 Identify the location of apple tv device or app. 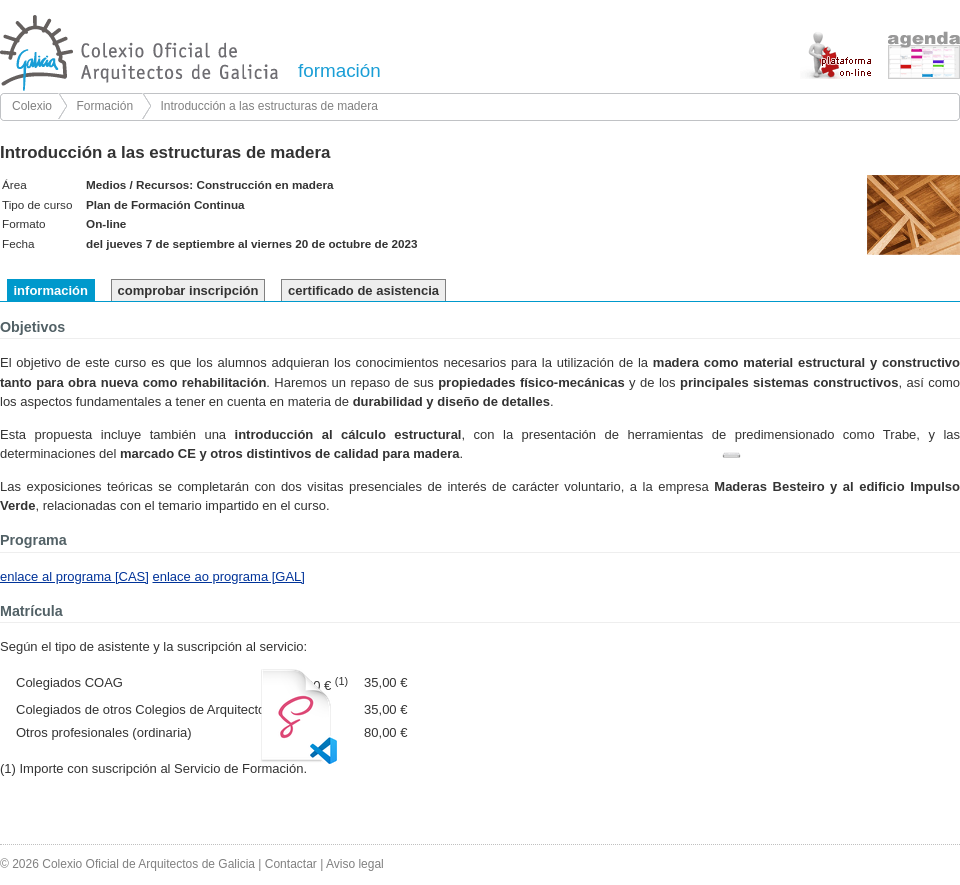
(731, 452).